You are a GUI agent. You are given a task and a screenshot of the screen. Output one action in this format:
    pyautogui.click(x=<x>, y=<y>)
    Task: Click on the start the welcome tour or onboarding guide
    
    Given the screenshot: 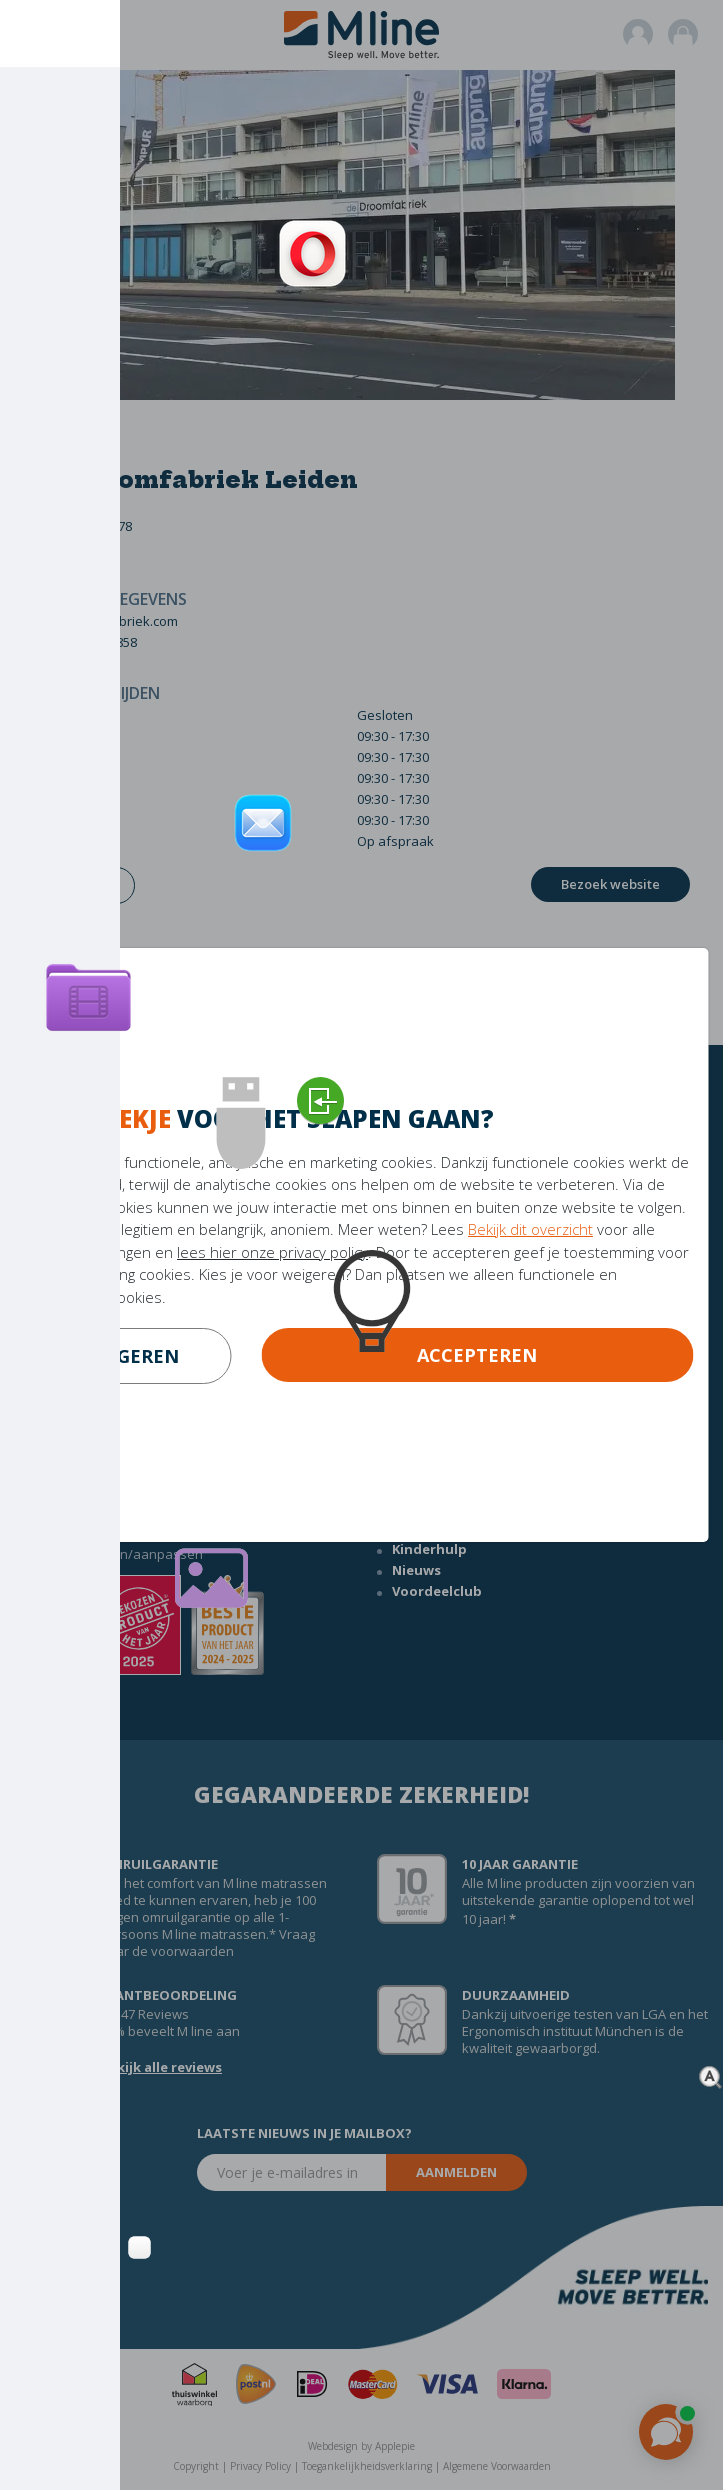 What is the action you would take?
    pyautogui.click(x=372, y=1301)
    